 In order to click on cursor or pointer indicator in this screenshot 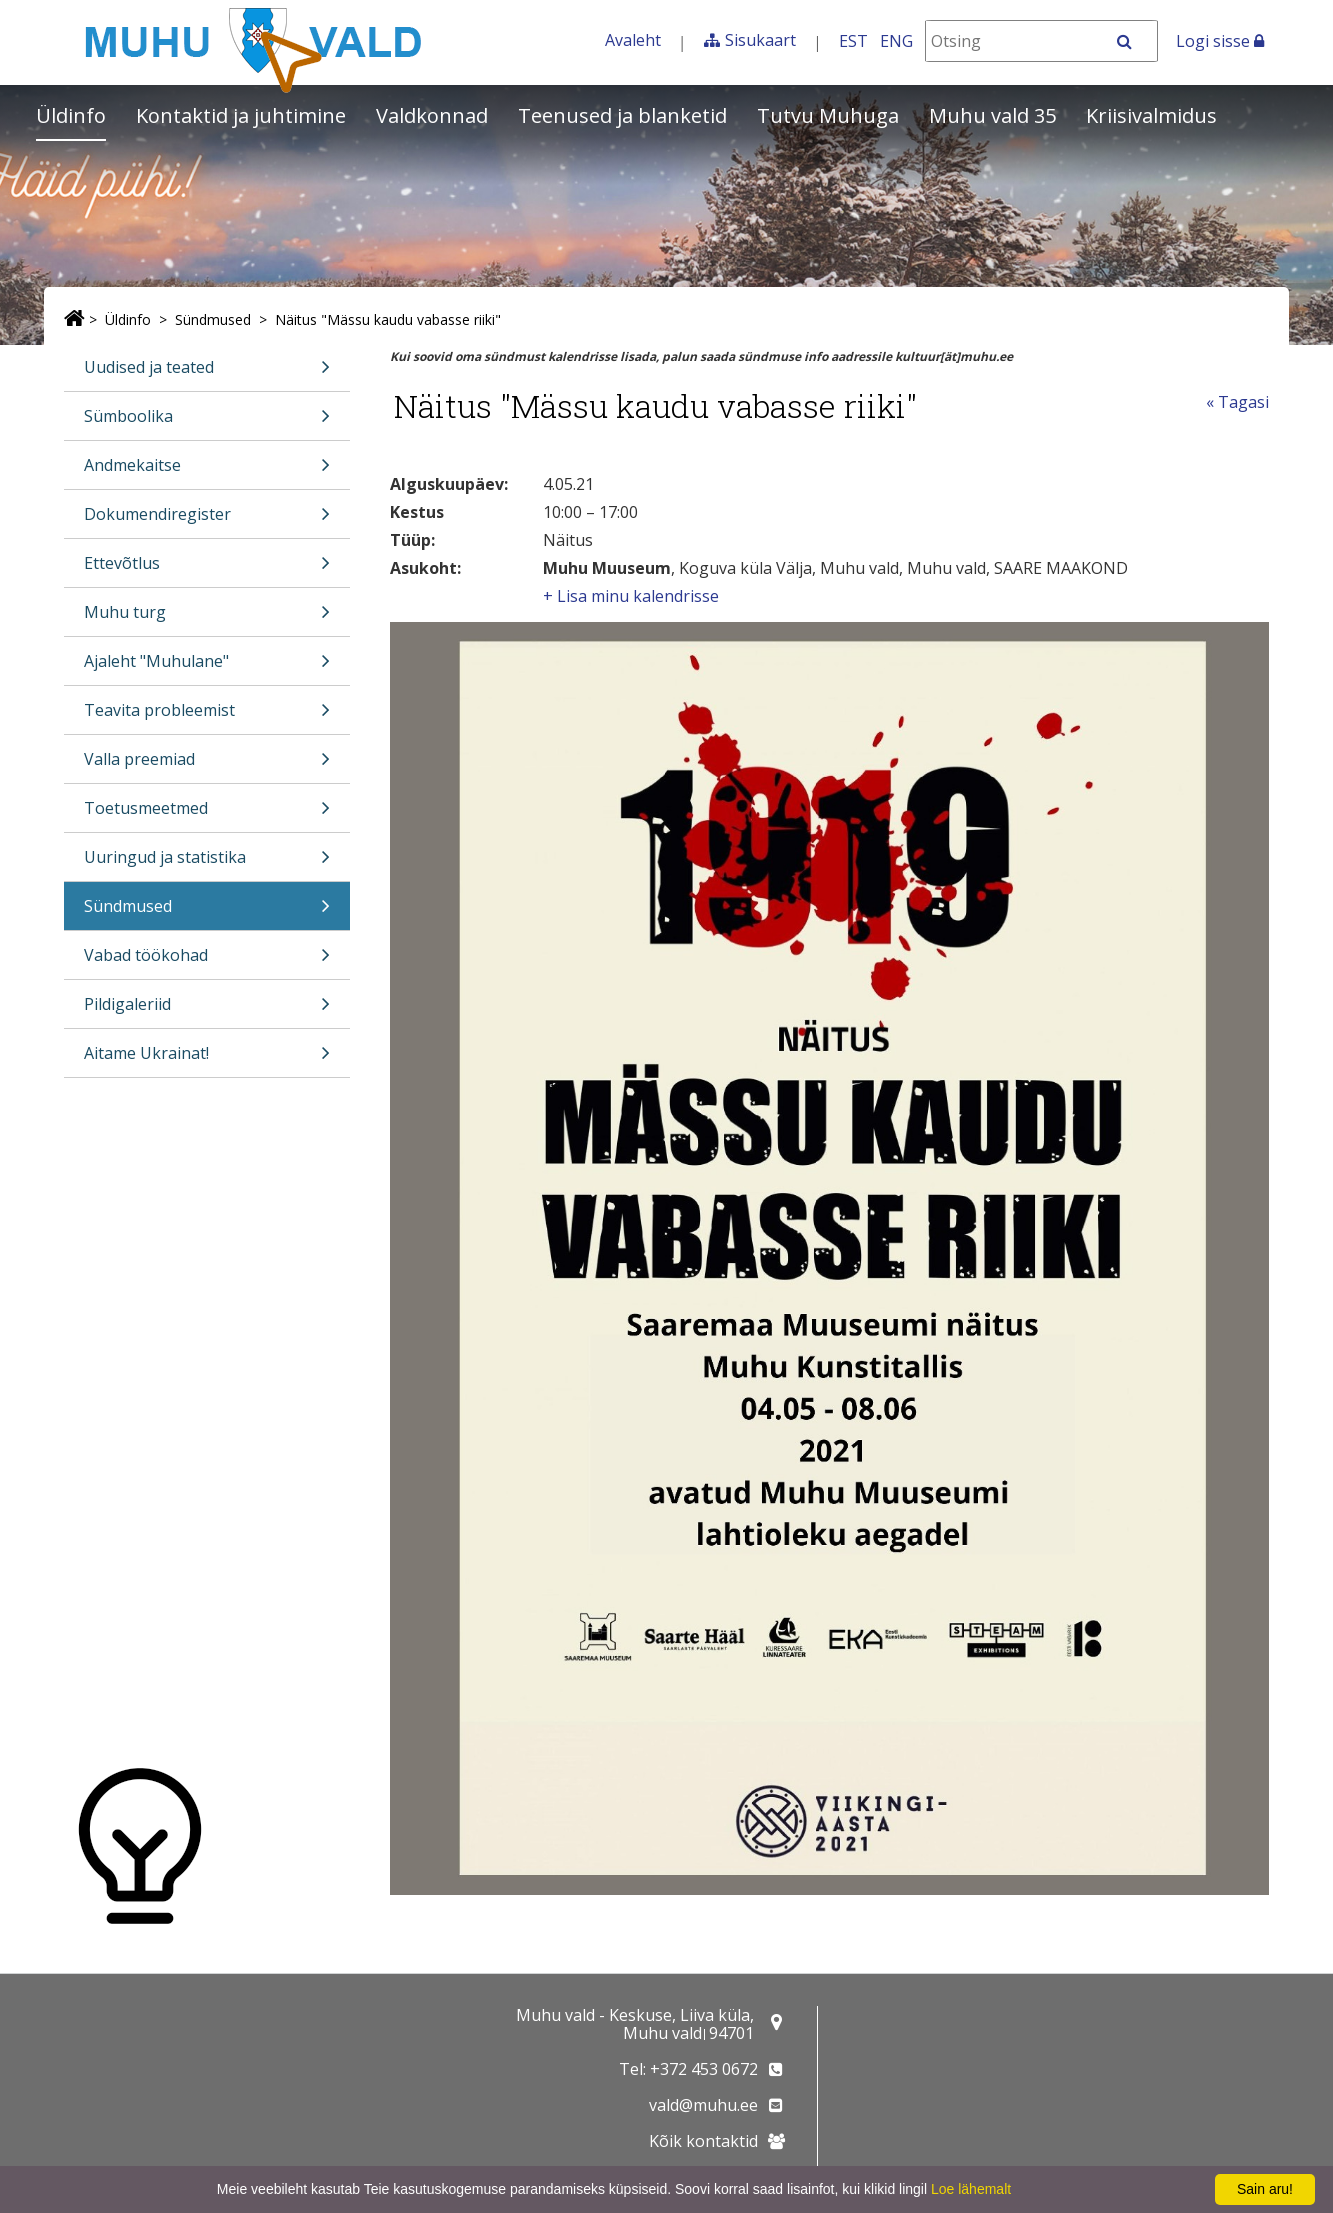, I will do `click(289, 60)`.